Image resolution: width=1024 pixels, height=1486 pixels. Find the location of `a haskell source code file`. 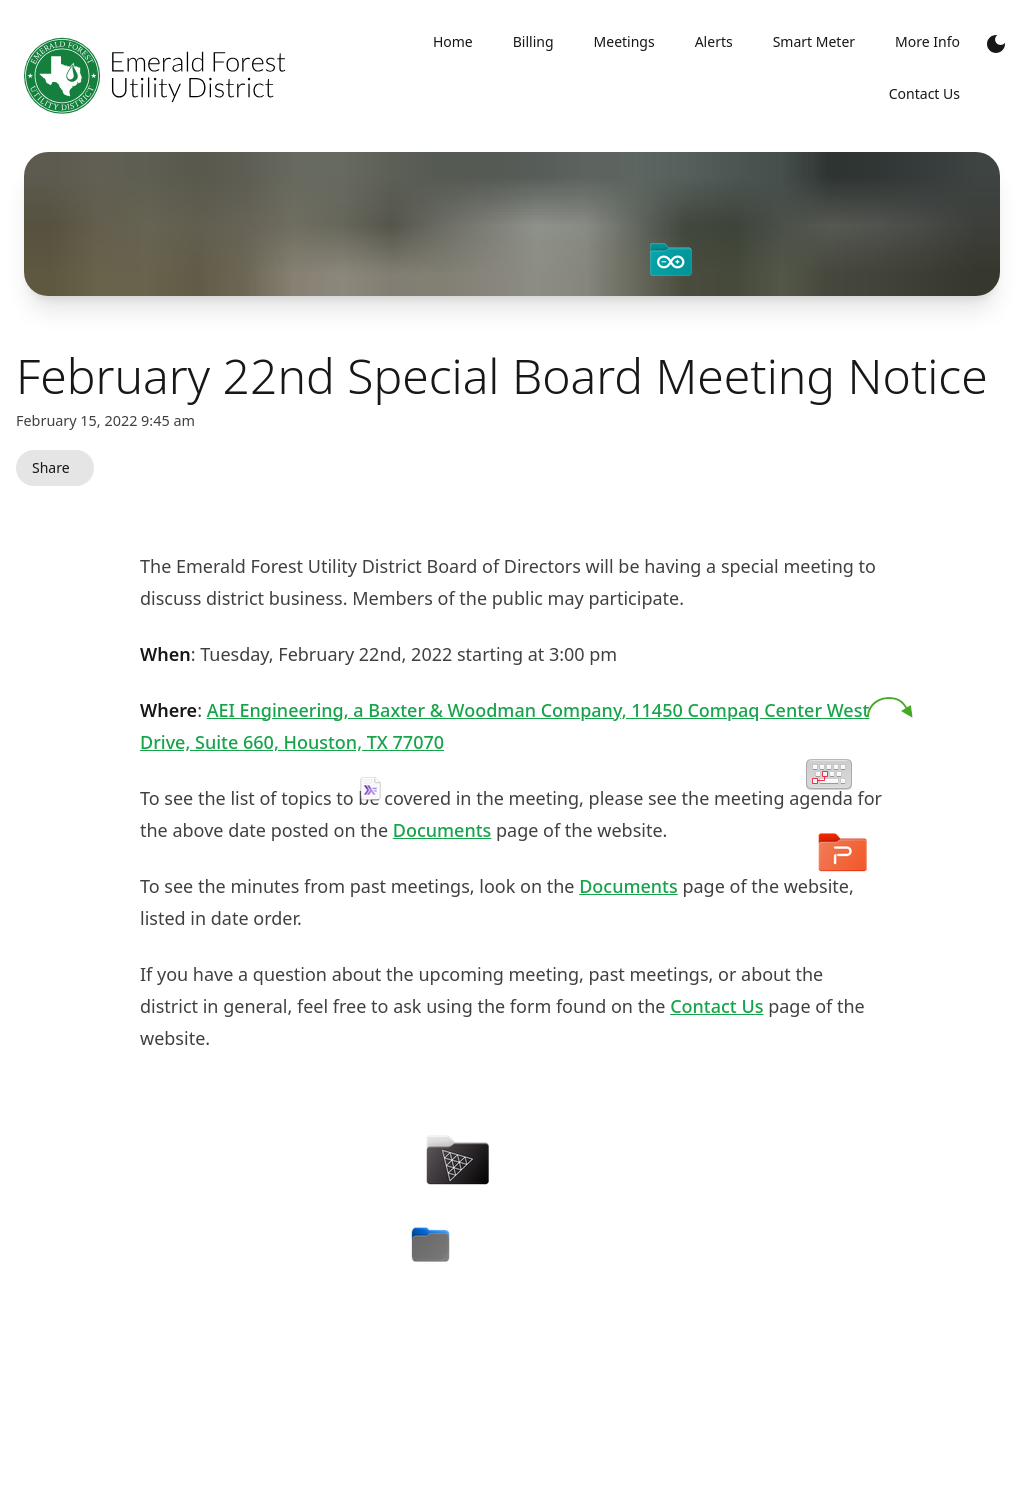

a haskell source code file is located at coordinates (370, 788).